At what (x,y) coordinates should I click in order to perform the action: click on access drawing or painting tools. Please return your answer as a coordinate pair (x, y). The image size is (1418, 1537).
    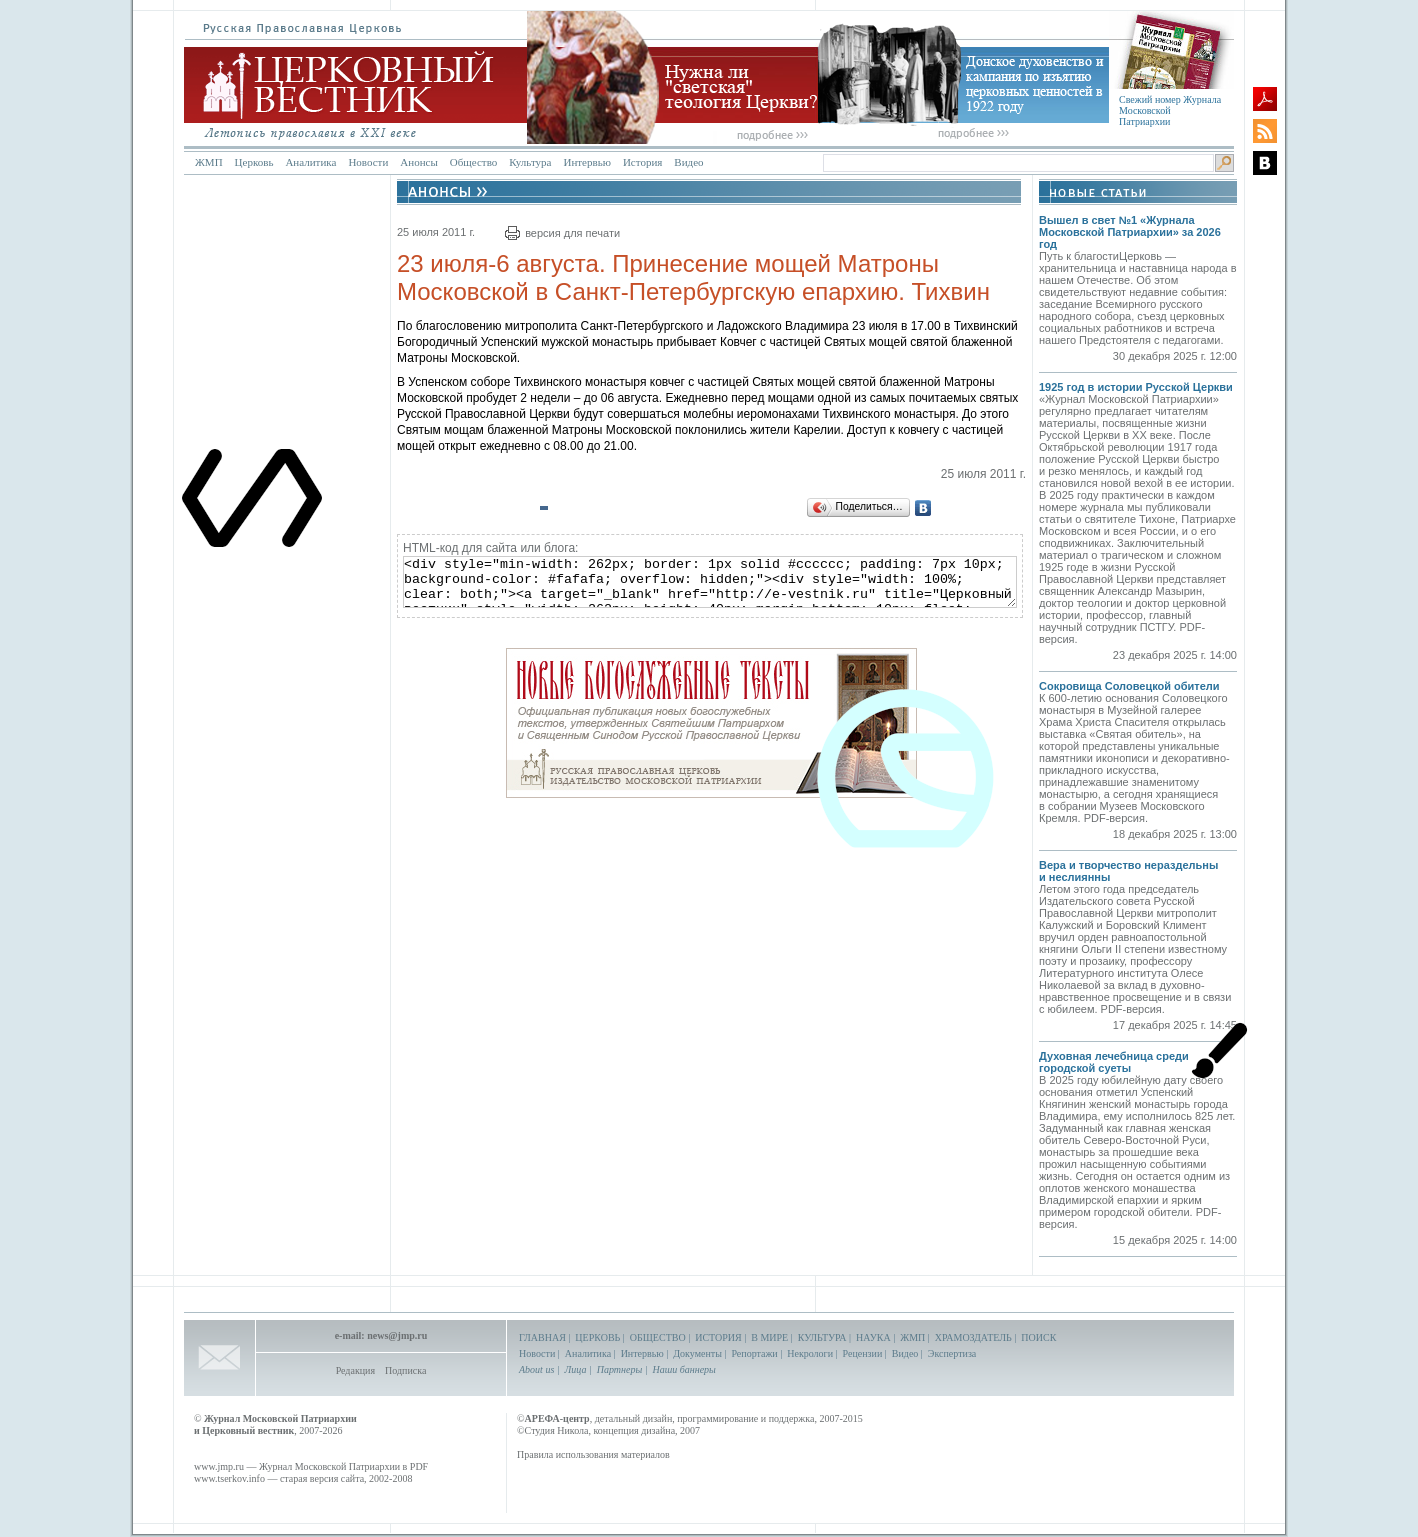
    Looking at the image, I should click on (1219, 1050).